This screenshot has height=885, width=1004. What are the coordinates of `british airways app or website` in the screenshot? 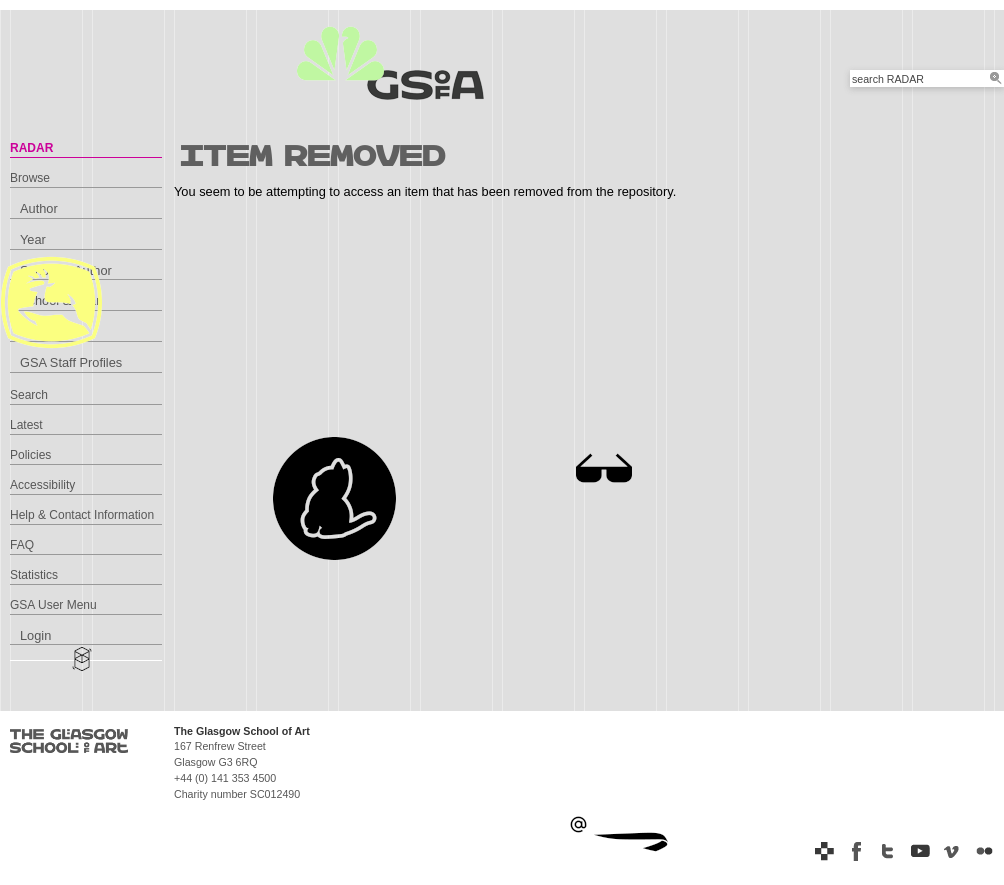 It's located at (631, 842).